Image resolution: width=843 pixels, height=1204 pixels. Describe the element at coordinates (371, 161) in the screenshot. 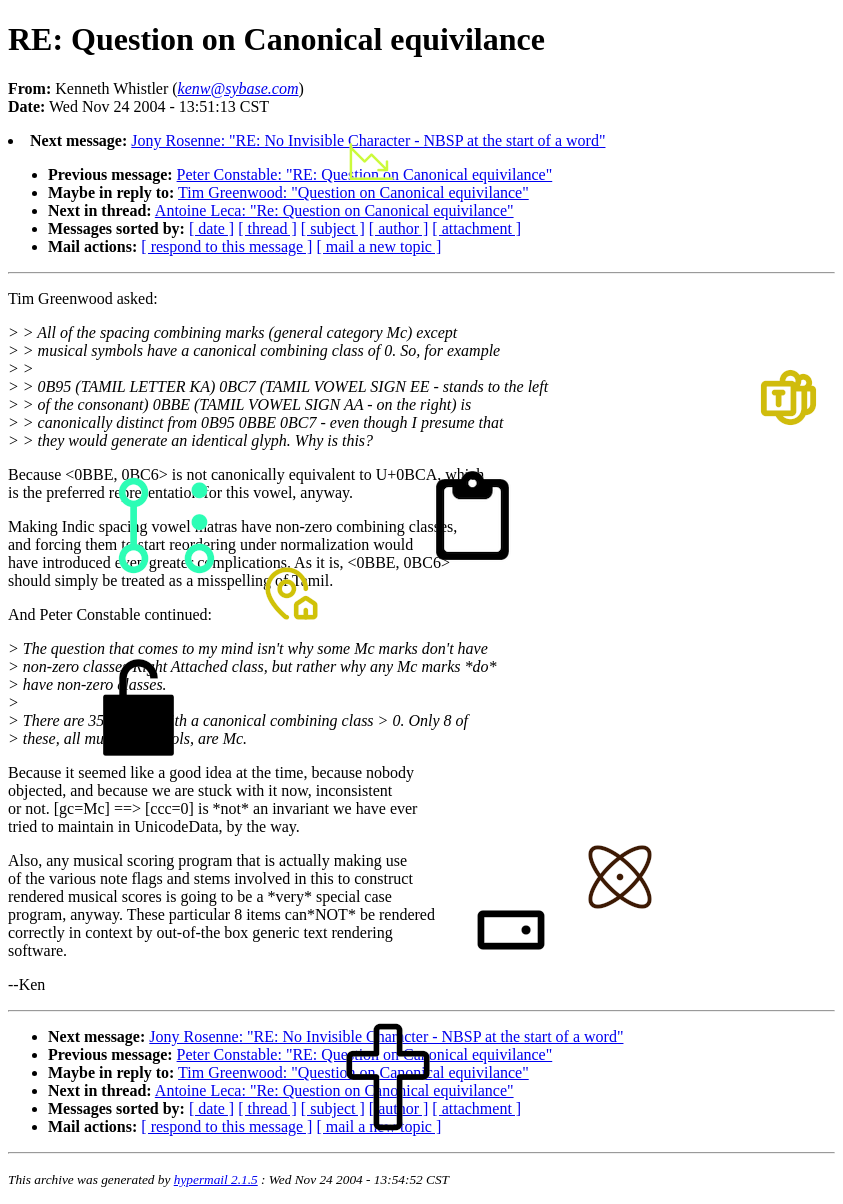

I see `view declining metrics or trends` at that location.